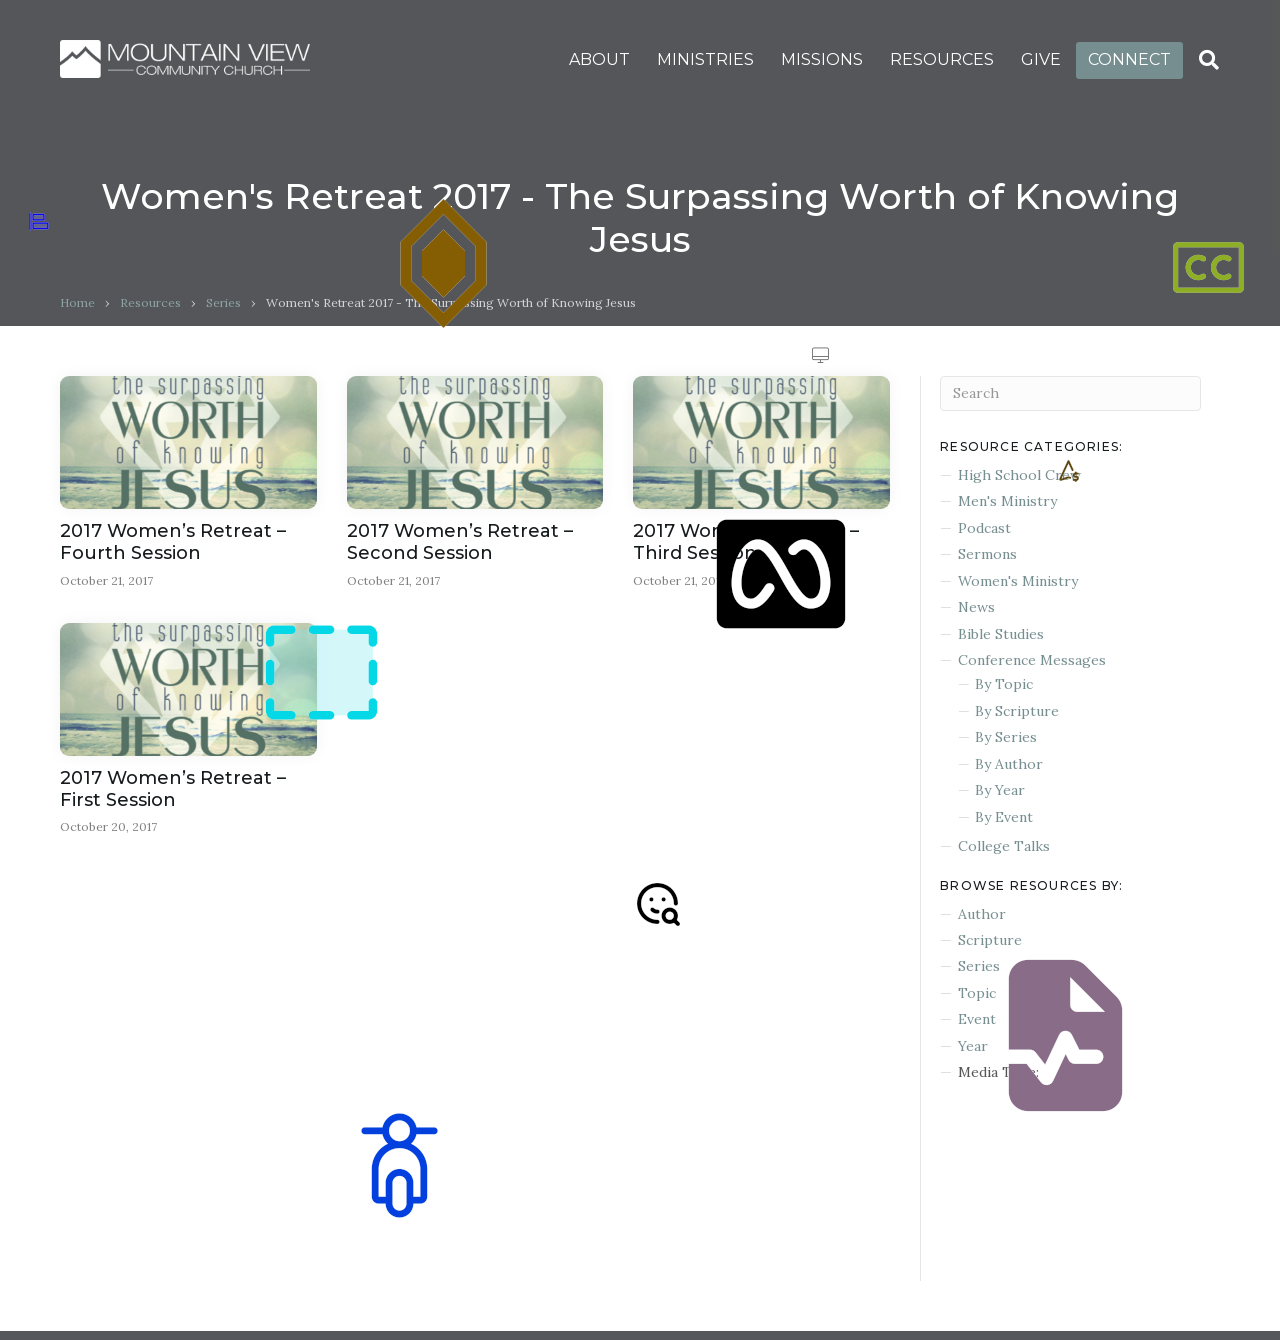 Image resolution: width=1280 pixels, height=1340 pixels. I want to click on view medical records or health documents, so click(1065, 1035).